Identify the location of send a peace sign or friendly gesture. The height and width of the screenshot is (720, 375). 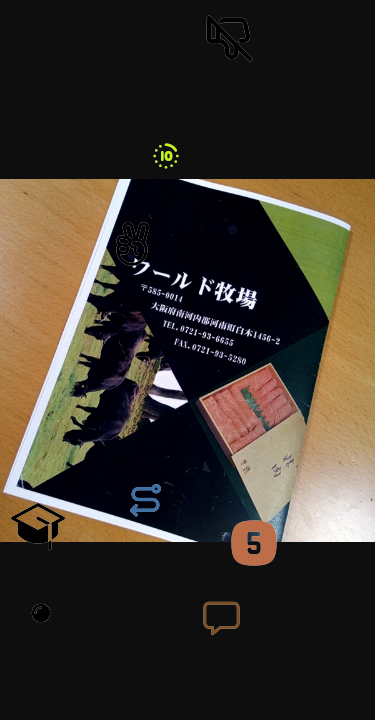
(132, 244).